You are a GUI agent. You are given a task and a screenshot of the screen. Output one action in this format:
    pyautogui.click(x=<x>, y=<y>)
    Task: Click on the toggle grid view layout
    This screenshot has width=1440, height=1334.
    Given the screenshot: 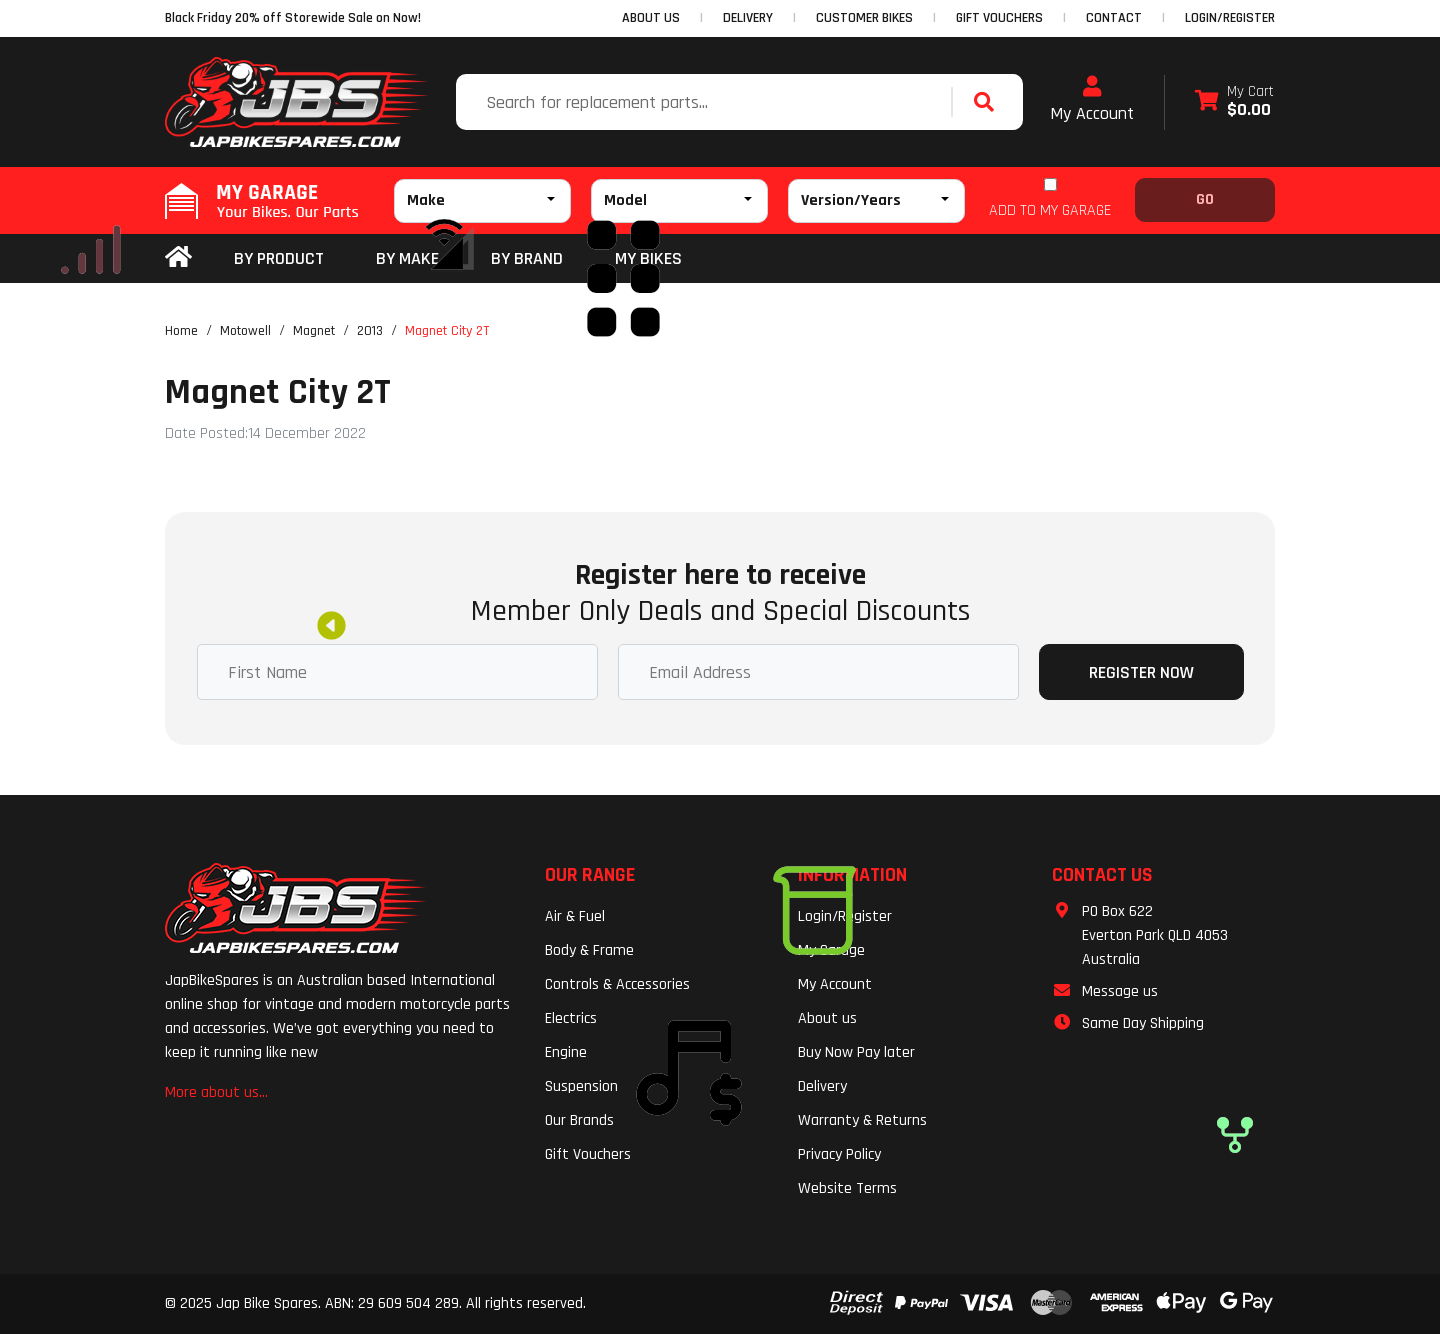 What is the action you would take?
    pyautogui.click(x=623, y=278)
    